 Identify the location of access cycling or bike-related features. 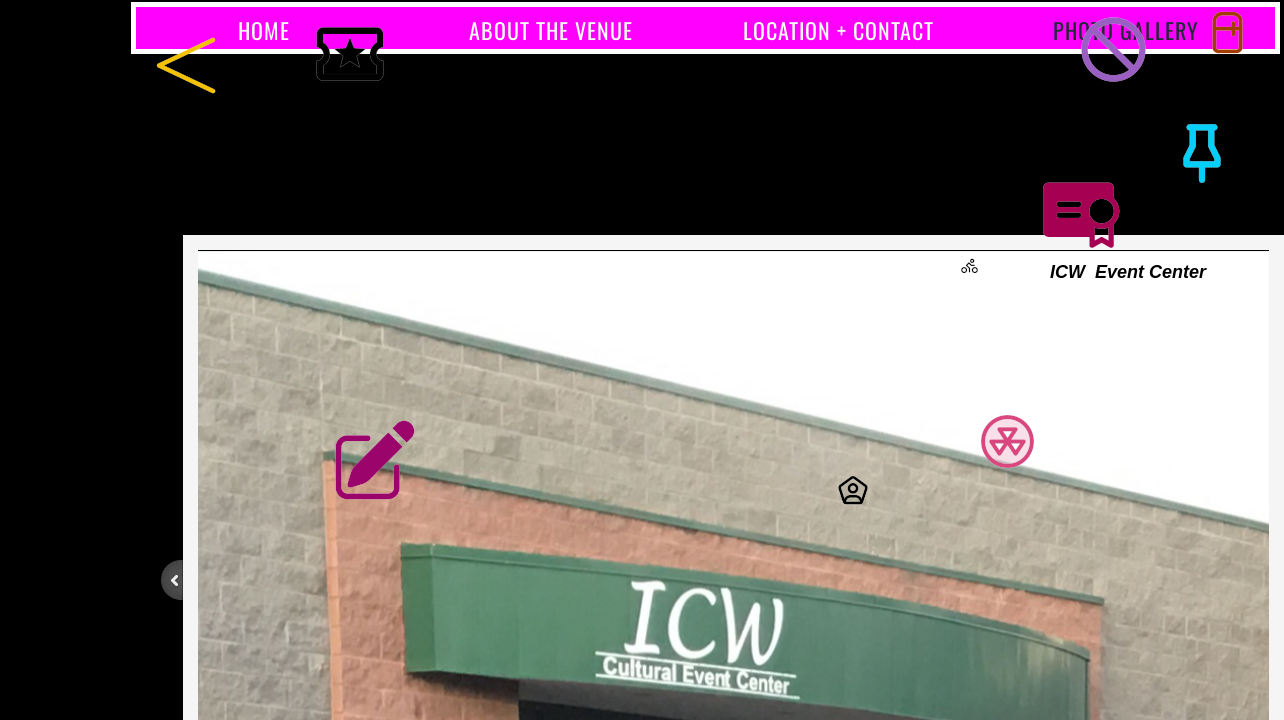
(969, 266).